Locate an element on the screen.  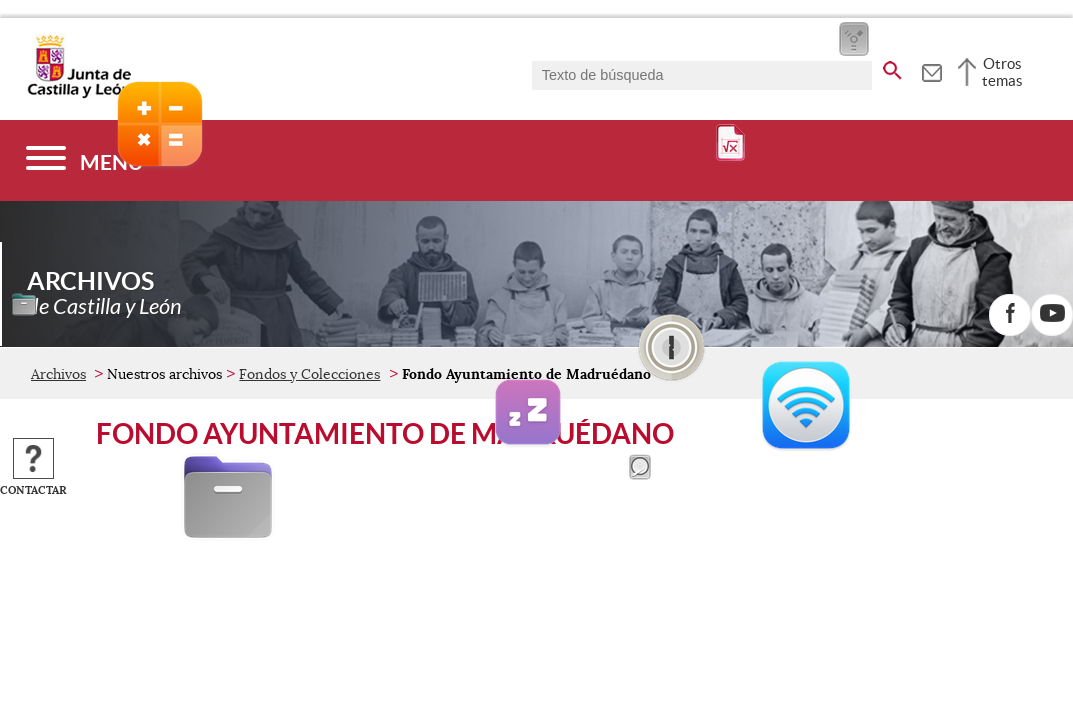
open passwords and keys manager is located at coordinates (671, 347).